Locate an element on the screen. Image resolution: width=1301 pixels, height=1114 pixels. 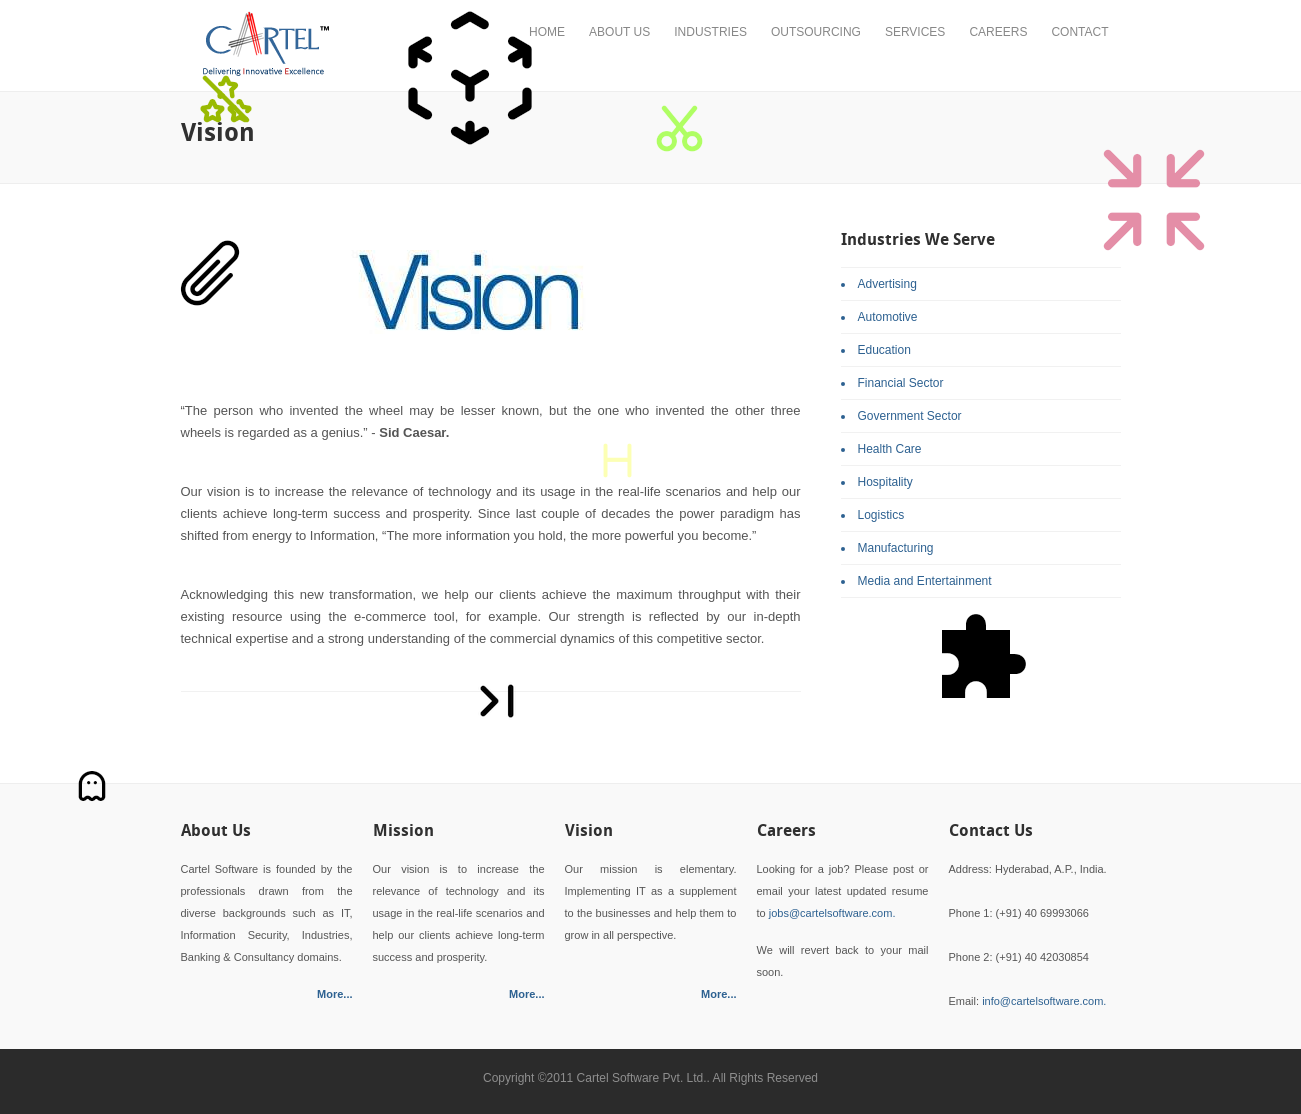
toggle ghost mode or invisible status is located at coordinates (92, 786).